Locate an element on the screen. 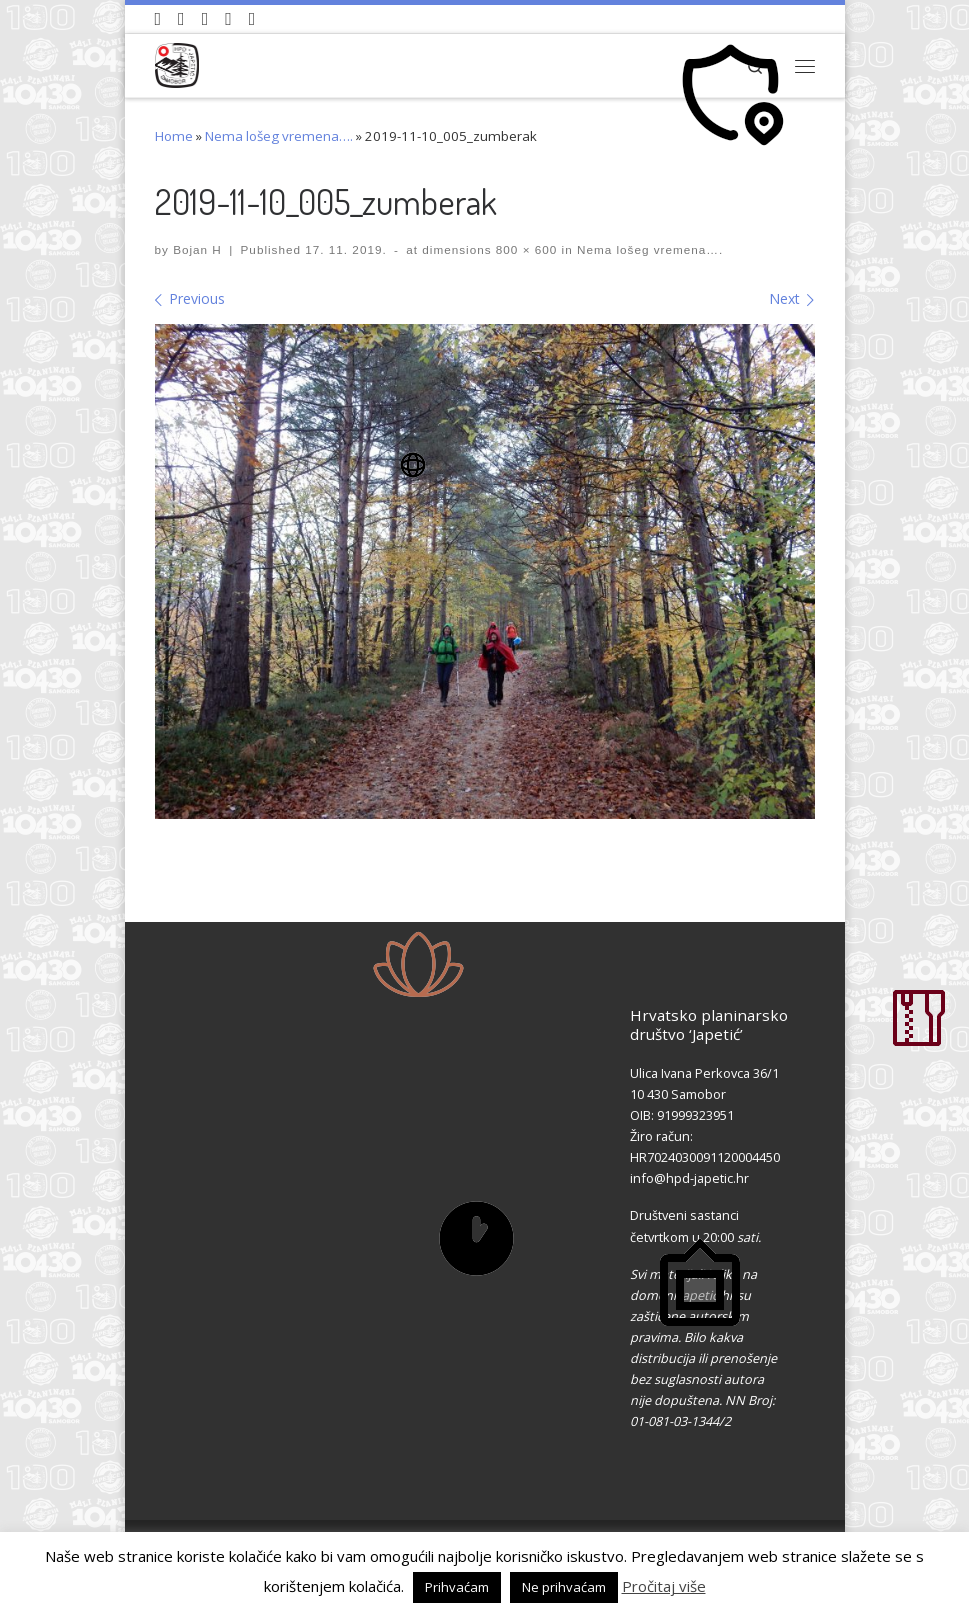  add a frame or border to an image is located at coordinates (700, 1286).